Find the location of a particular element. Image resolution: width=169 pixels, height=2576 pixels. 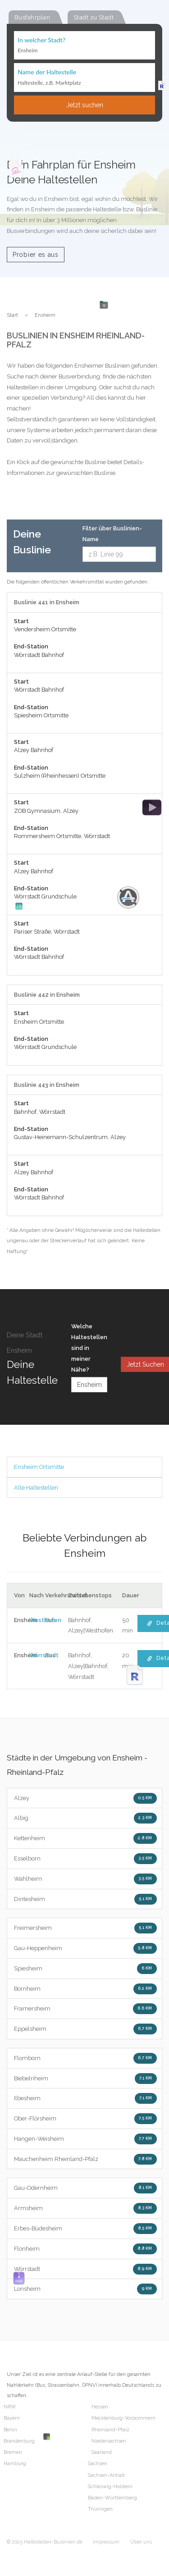

indicates a sass stylesheet file is located at coordinates (16, 169).